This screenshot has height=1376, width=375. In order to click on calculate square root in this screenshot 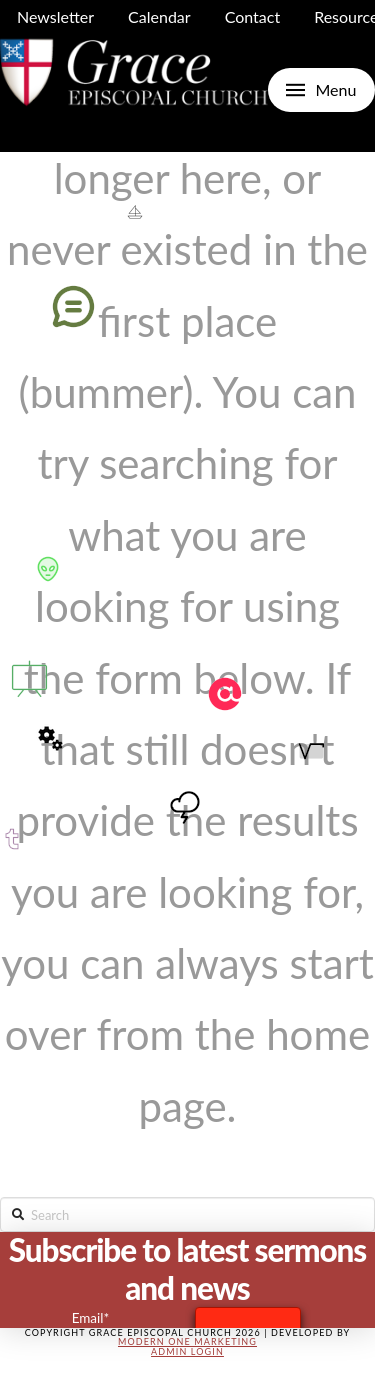, I will do `click(310, 749)`.